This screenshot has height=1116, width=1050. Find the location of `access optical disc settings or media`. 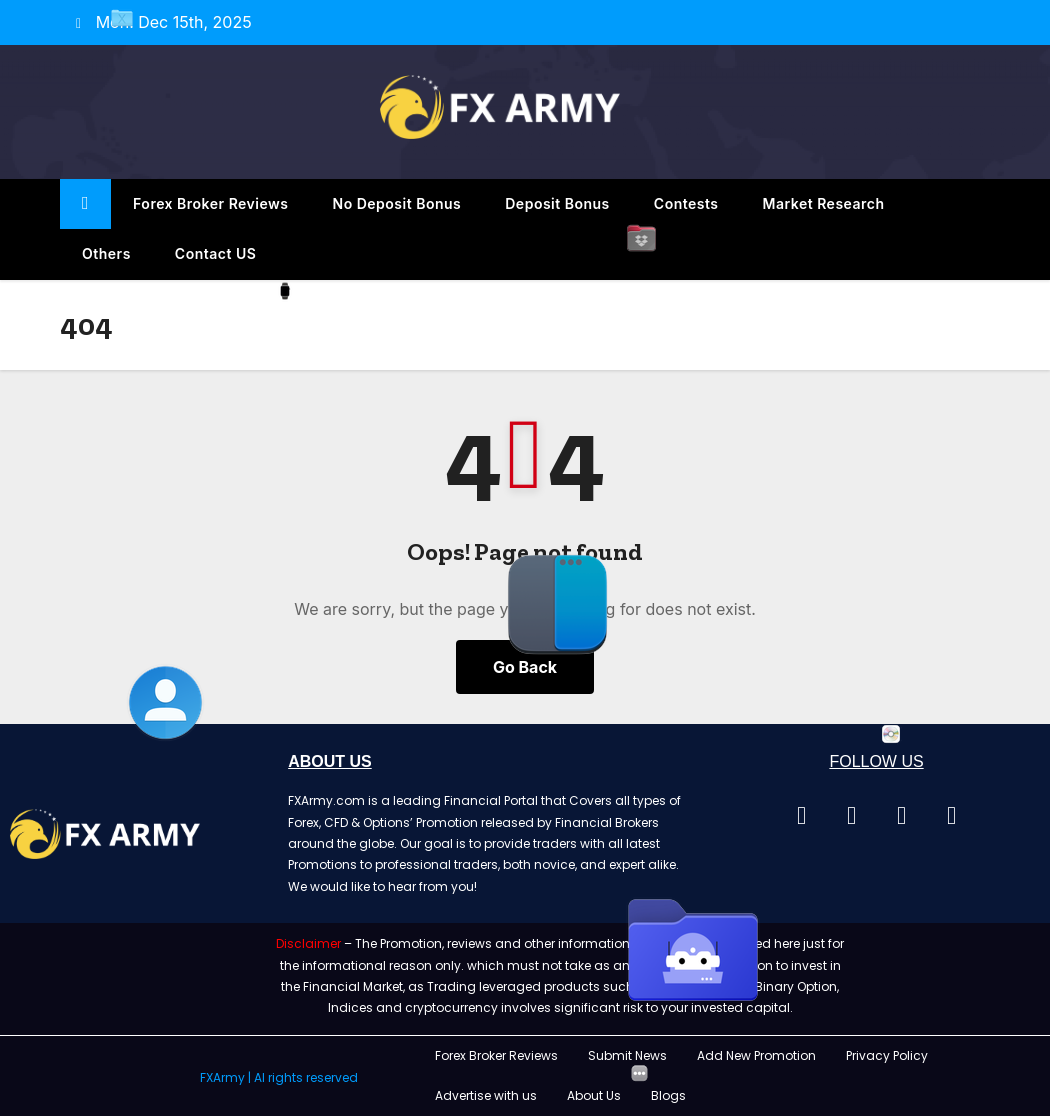

access optical disc settings or media is located at coordinates (891, 734).